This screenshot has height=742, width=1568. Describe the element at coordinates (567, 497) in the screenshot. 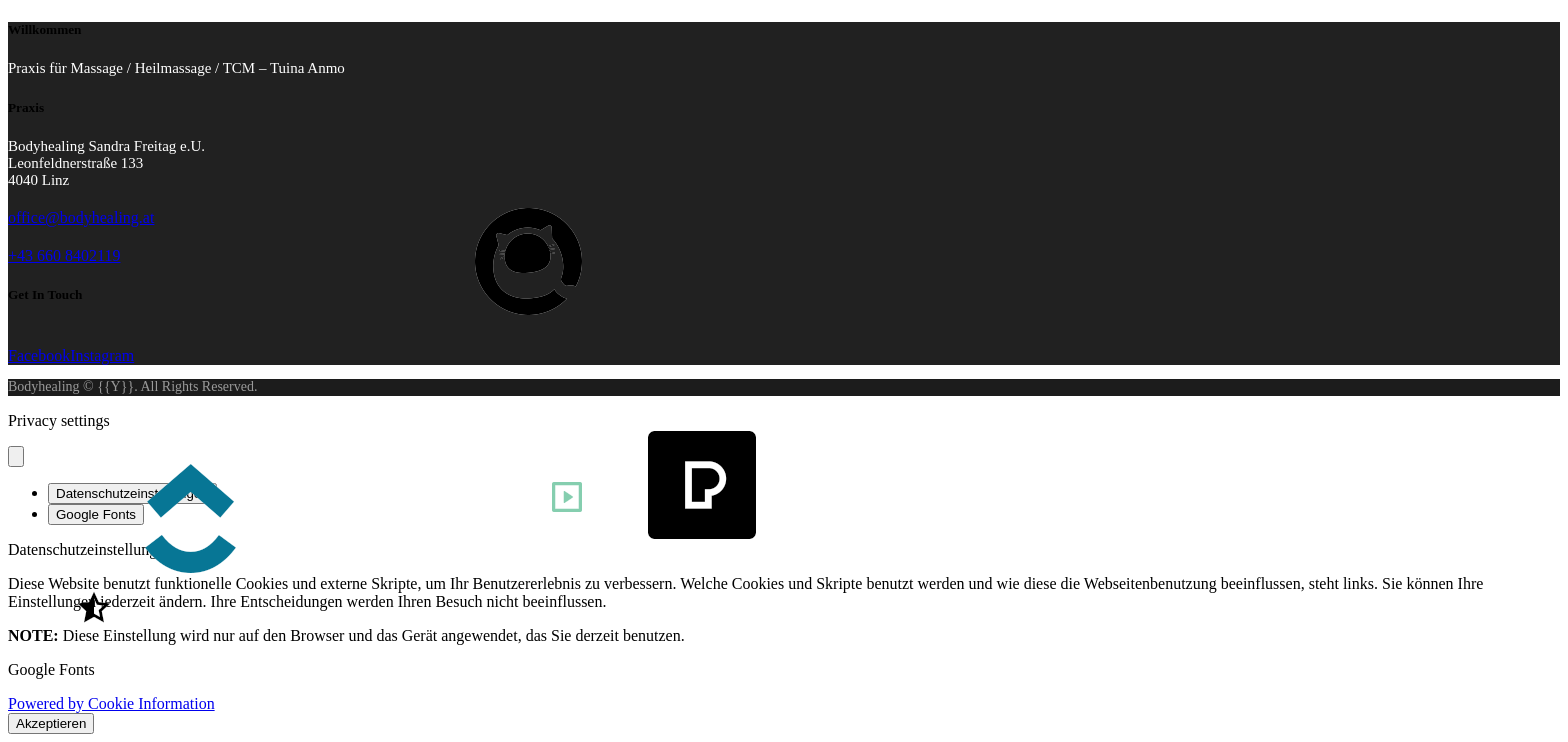

I see `play video content` at that location.